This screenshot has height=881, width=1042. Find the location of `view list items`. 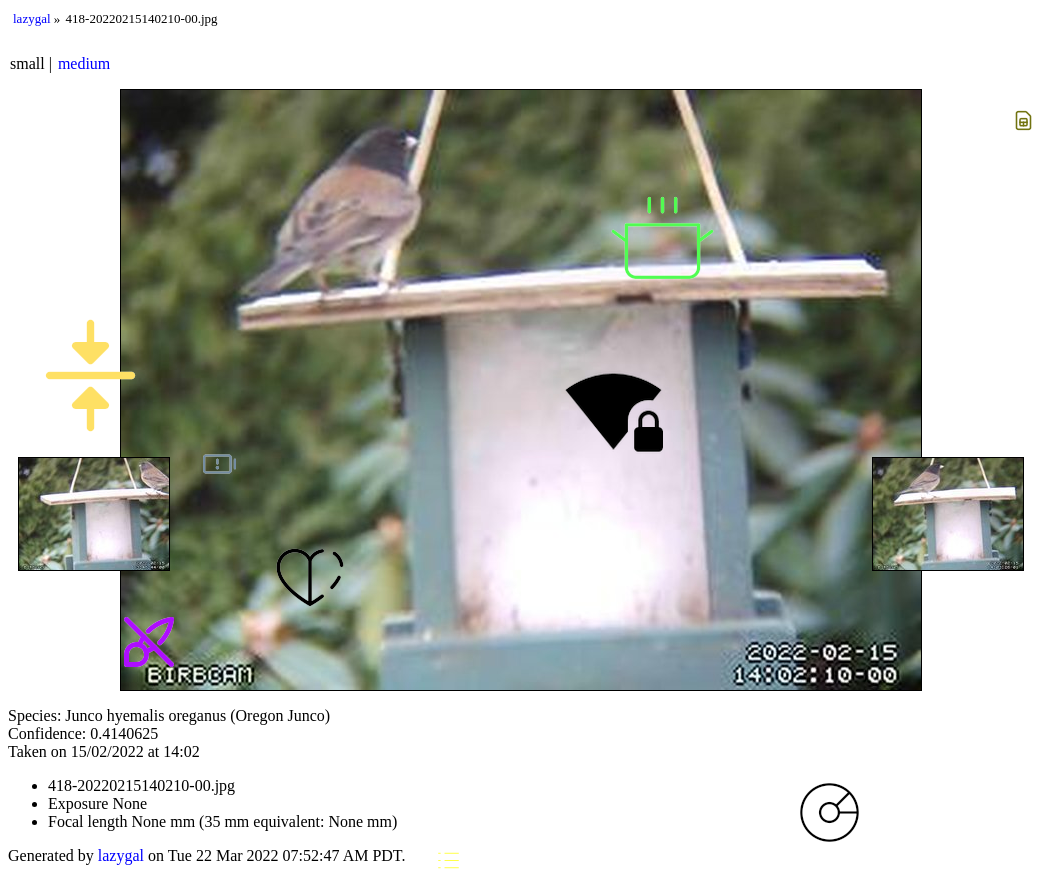

view list items is located at coordinates (448, 860).